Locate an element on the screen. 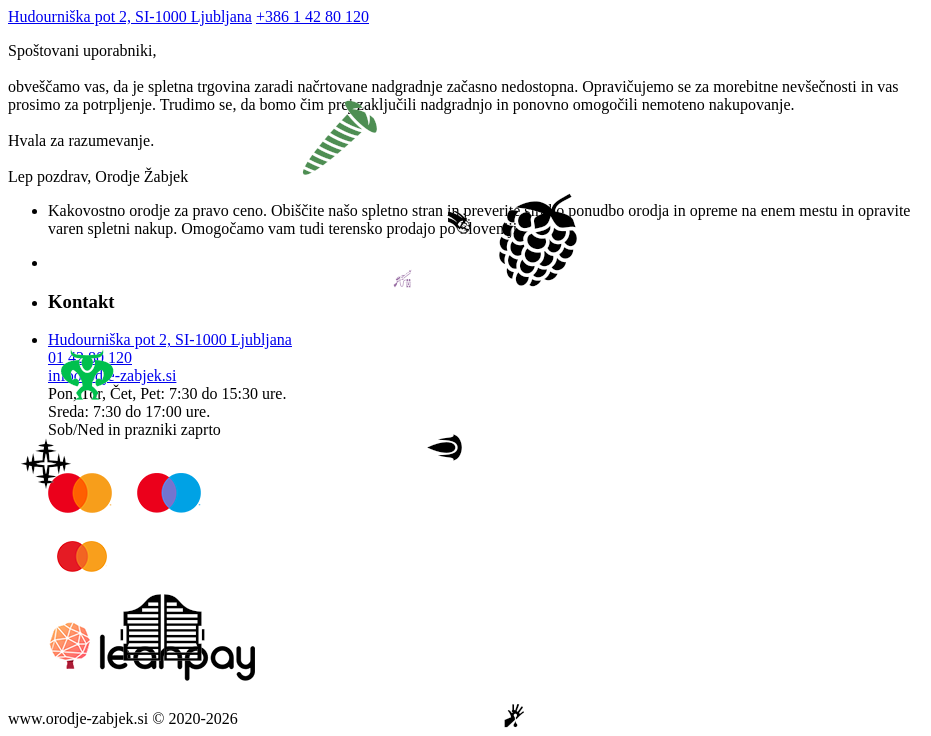 The image size is (931, 736). select minotaur character or enemy type is located at coordinates (87, 375).